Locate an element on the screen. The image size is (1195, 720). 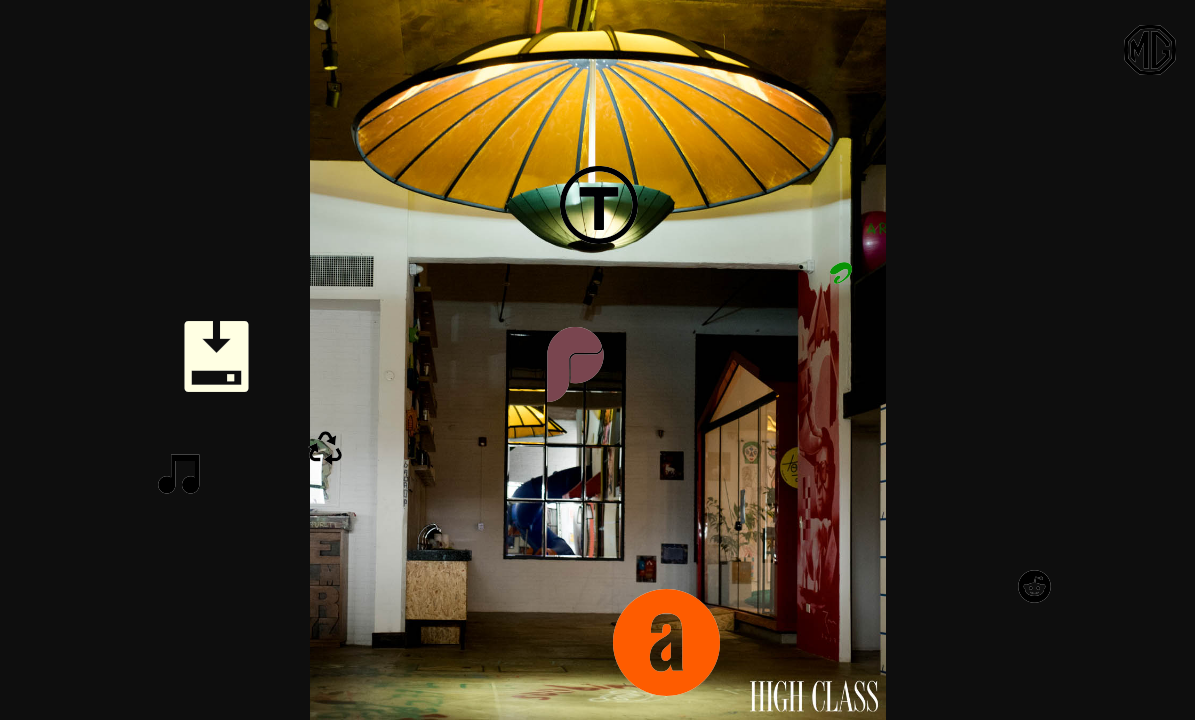
open music player or library is located at coordinates (182, 474).